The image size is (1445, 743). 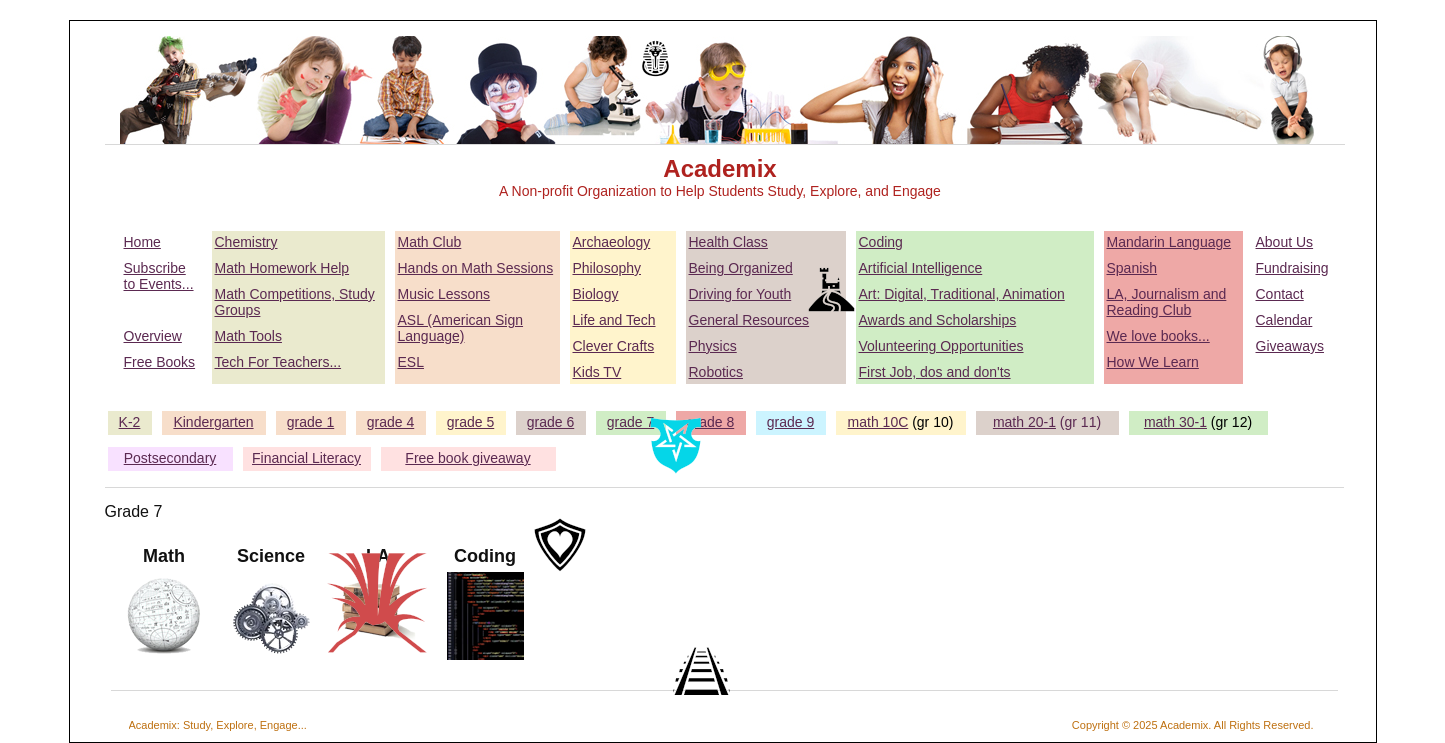 What do you see at coordinates (701, 667) in the screenshot?
I see `access train or railway transportation options` at bounding box center [701, 667].